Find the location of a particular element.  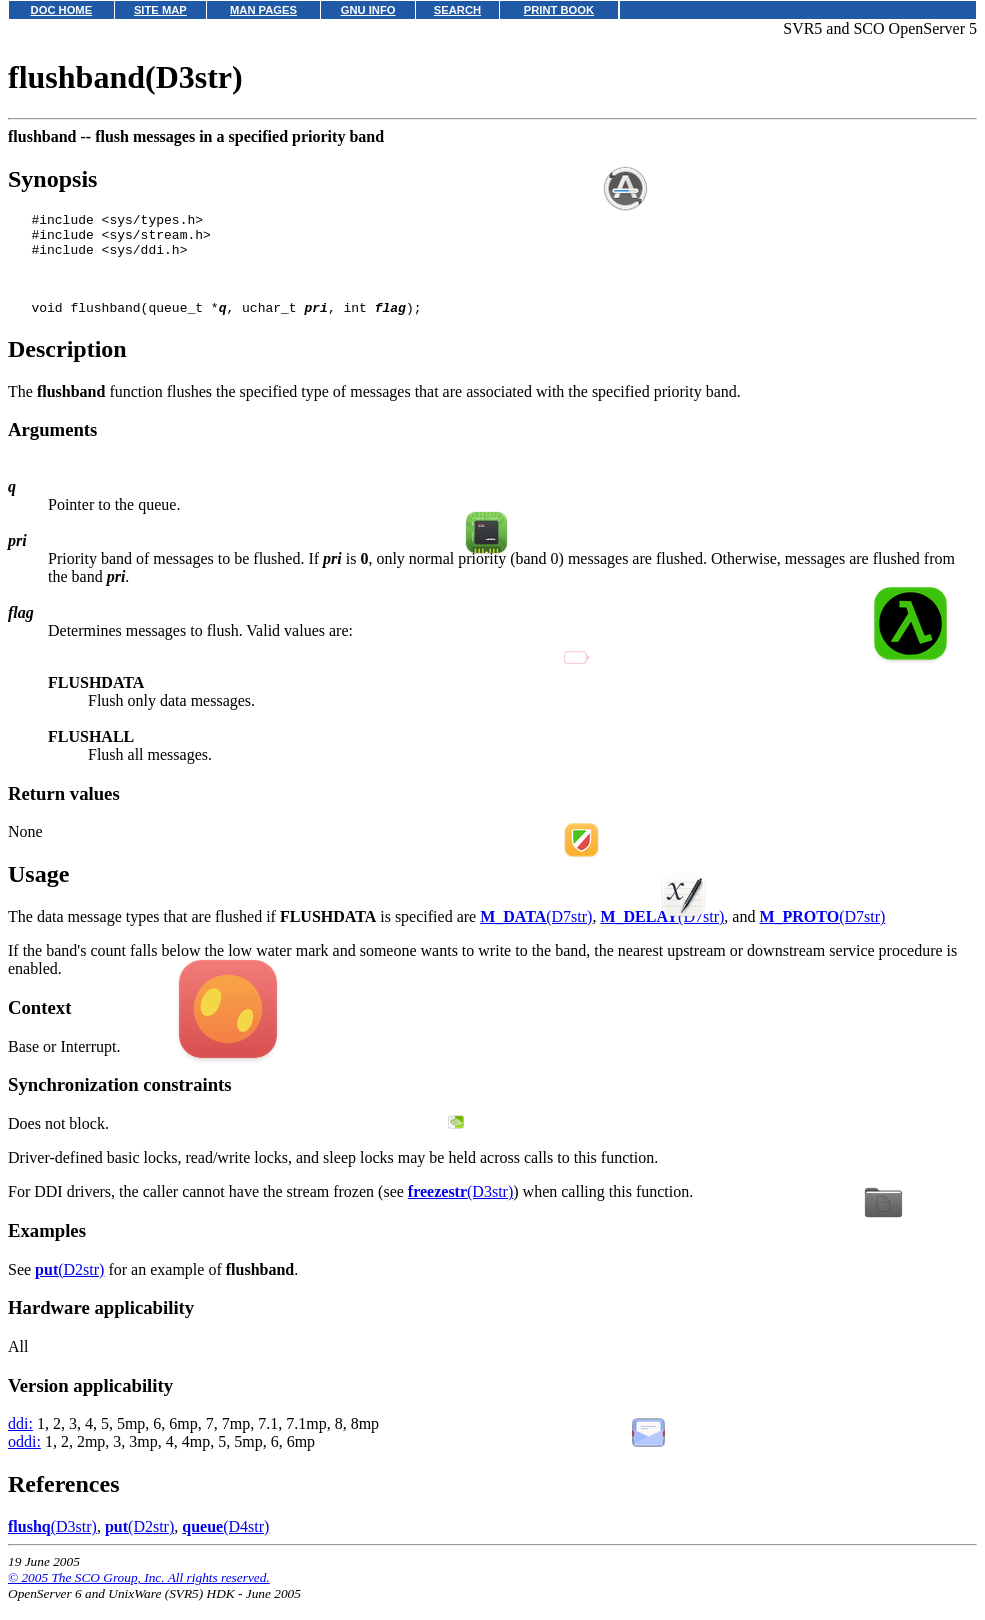

indicates battery is completely empty is located at coordinates (576, 657).